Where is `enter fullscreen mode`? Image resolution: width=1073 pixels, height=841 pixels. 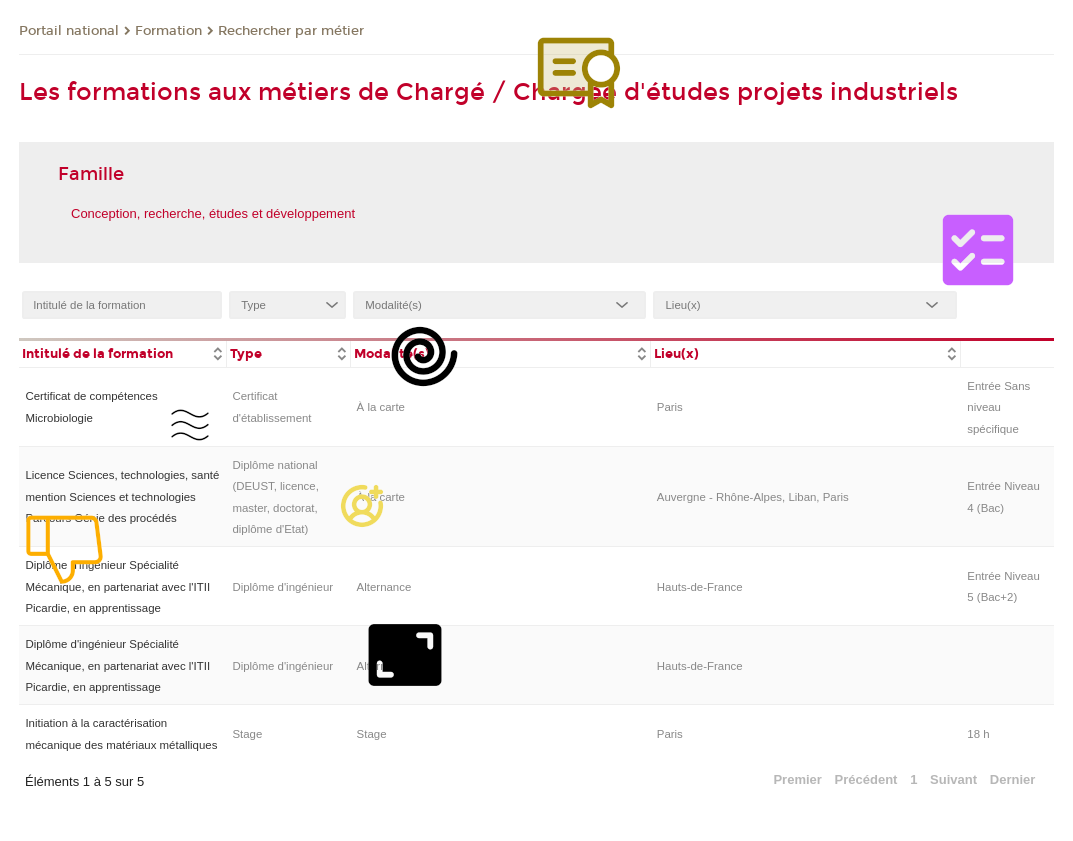
enter fullscreen mode is located at coordinates (405, 655).